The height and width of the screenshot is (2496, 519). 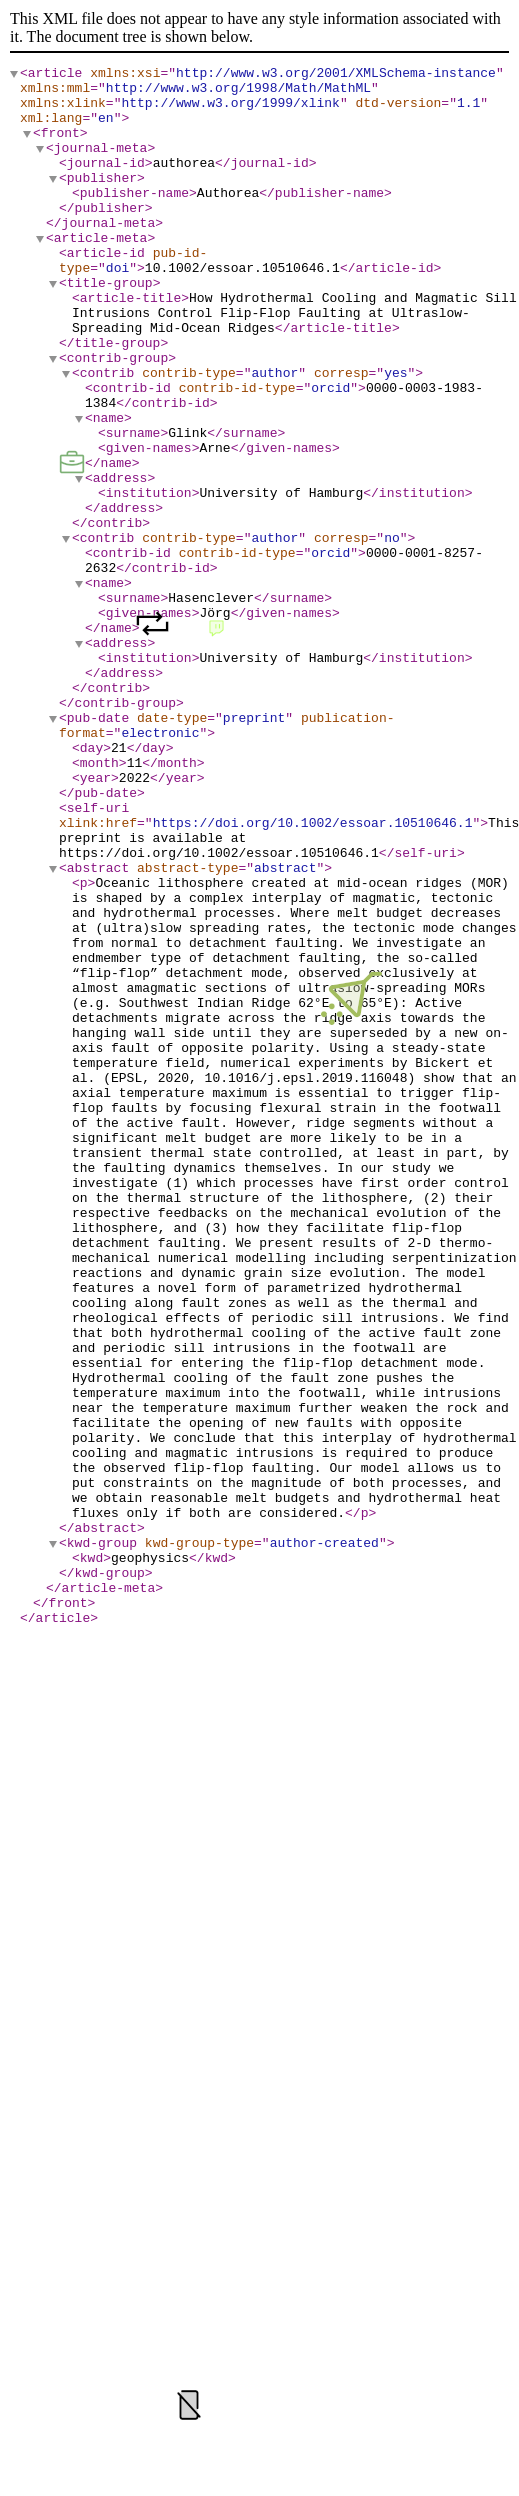 I want to click on open the Twitch app, so click(x=216, y=627).